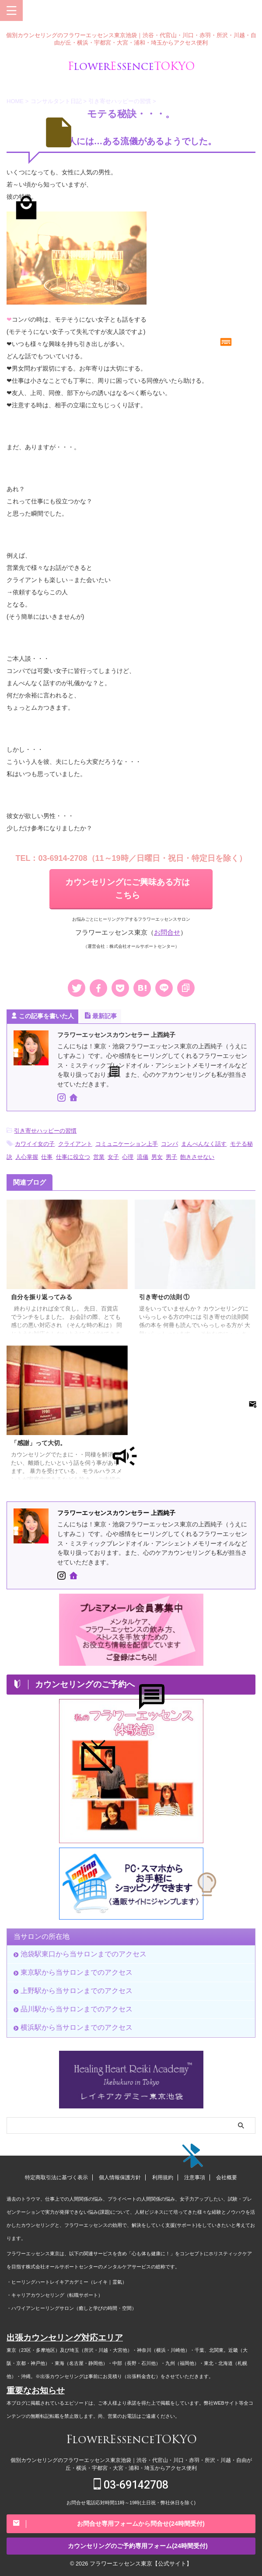  Describe the element at coordinates (192, 2156) in the screenshot. I see `bluetooth is disabled or unavailable` at that location.